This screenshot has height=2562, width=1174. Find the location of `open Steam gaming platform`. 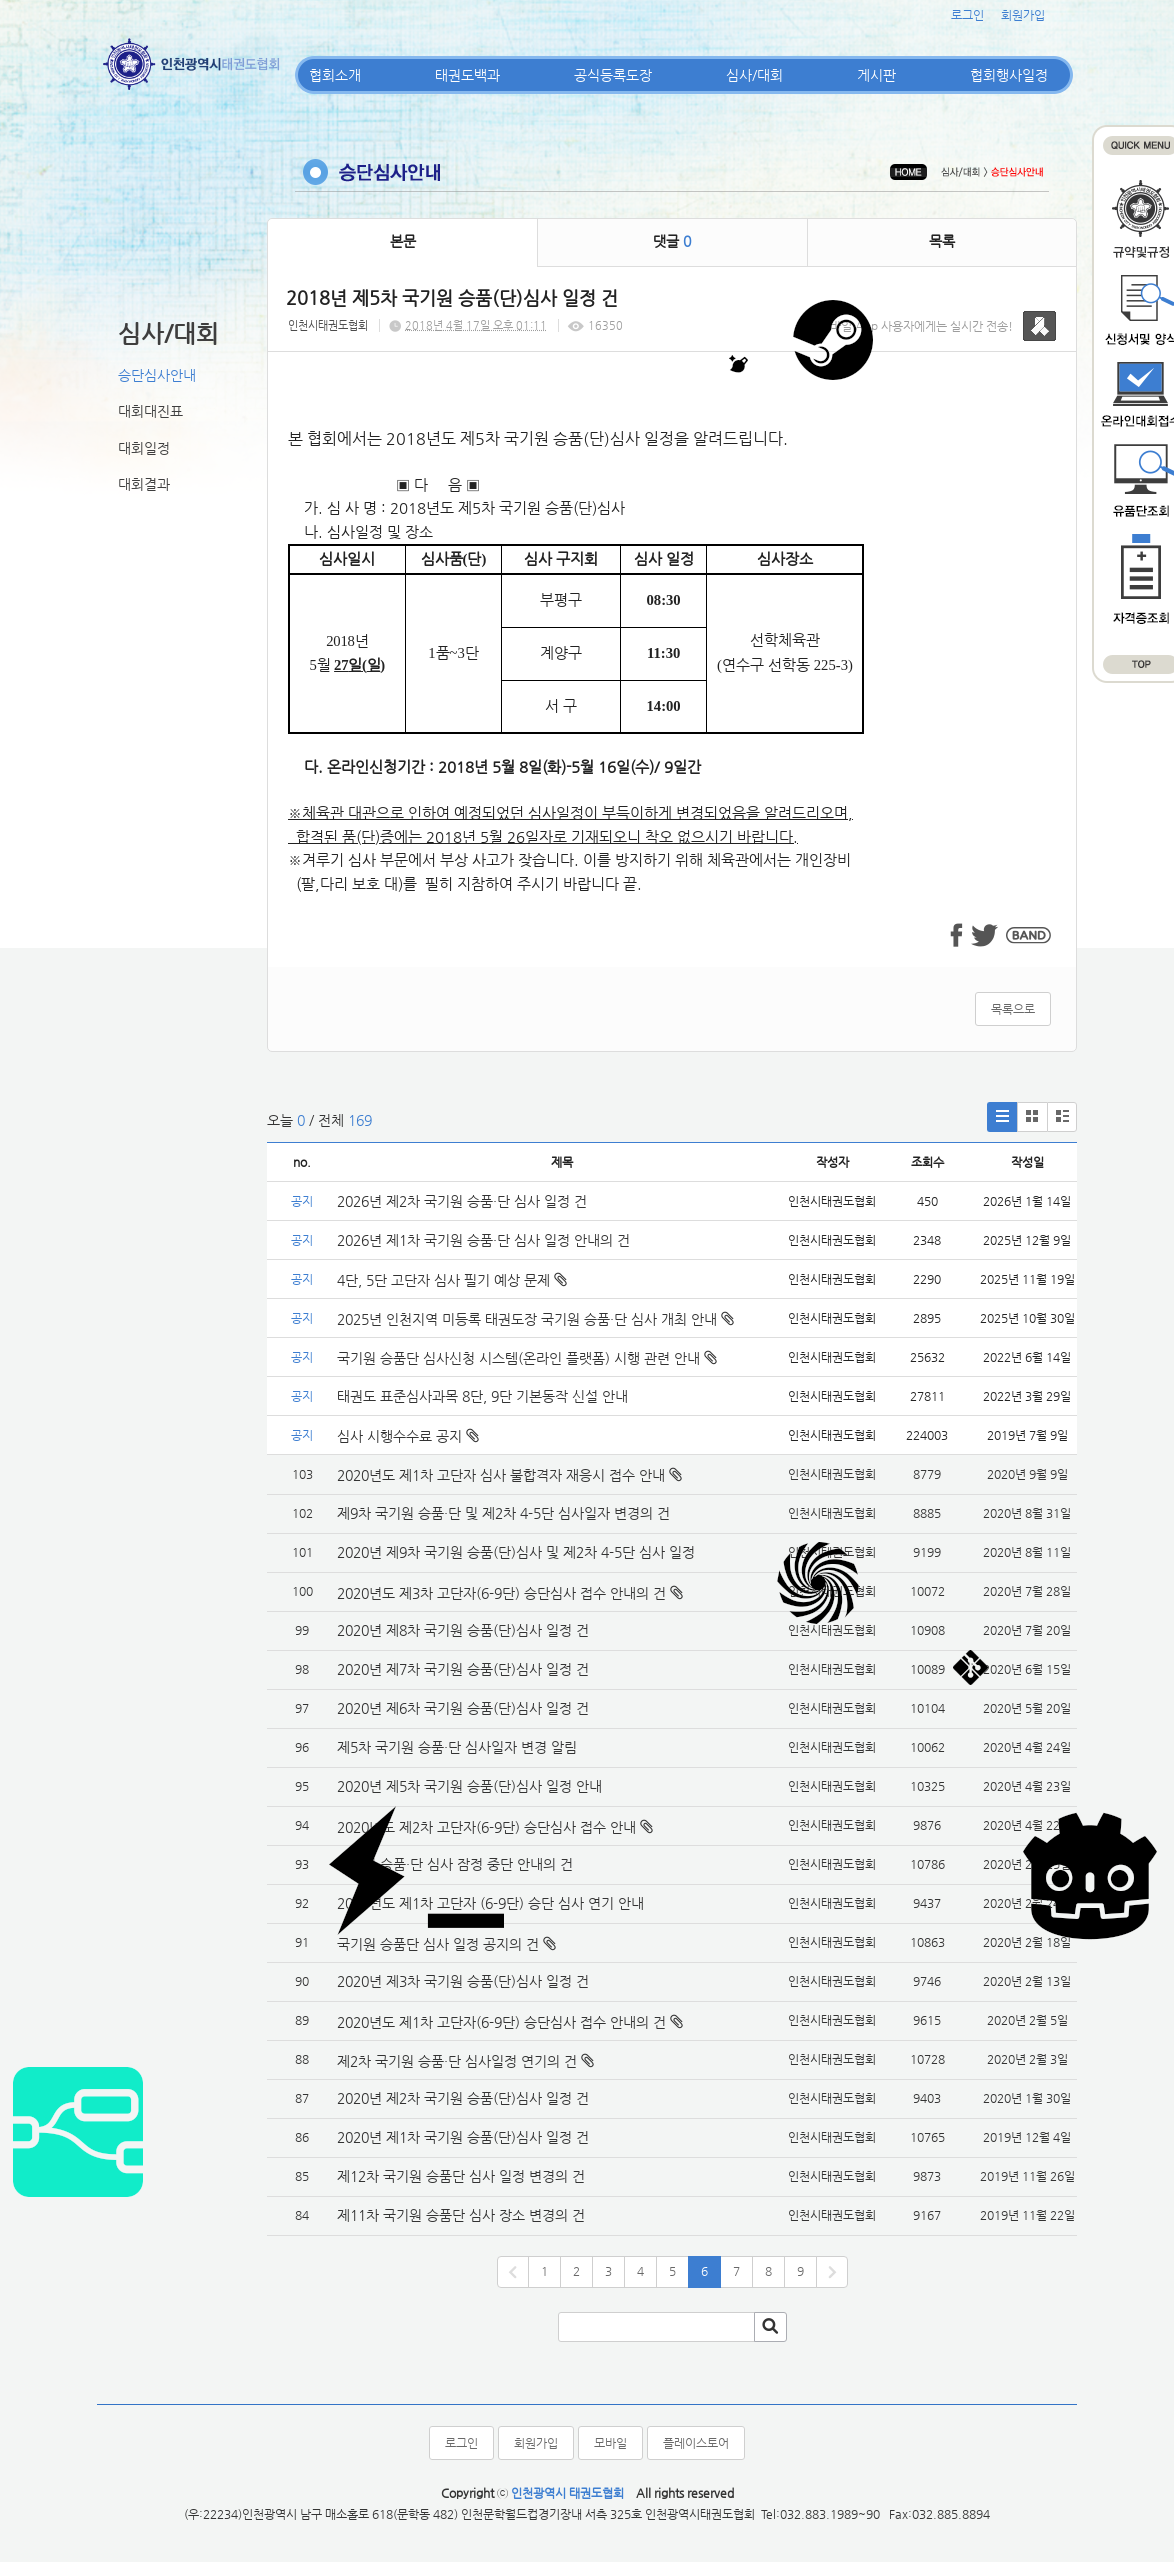

open Steam gaming platform is located at coordinates (833, 340).